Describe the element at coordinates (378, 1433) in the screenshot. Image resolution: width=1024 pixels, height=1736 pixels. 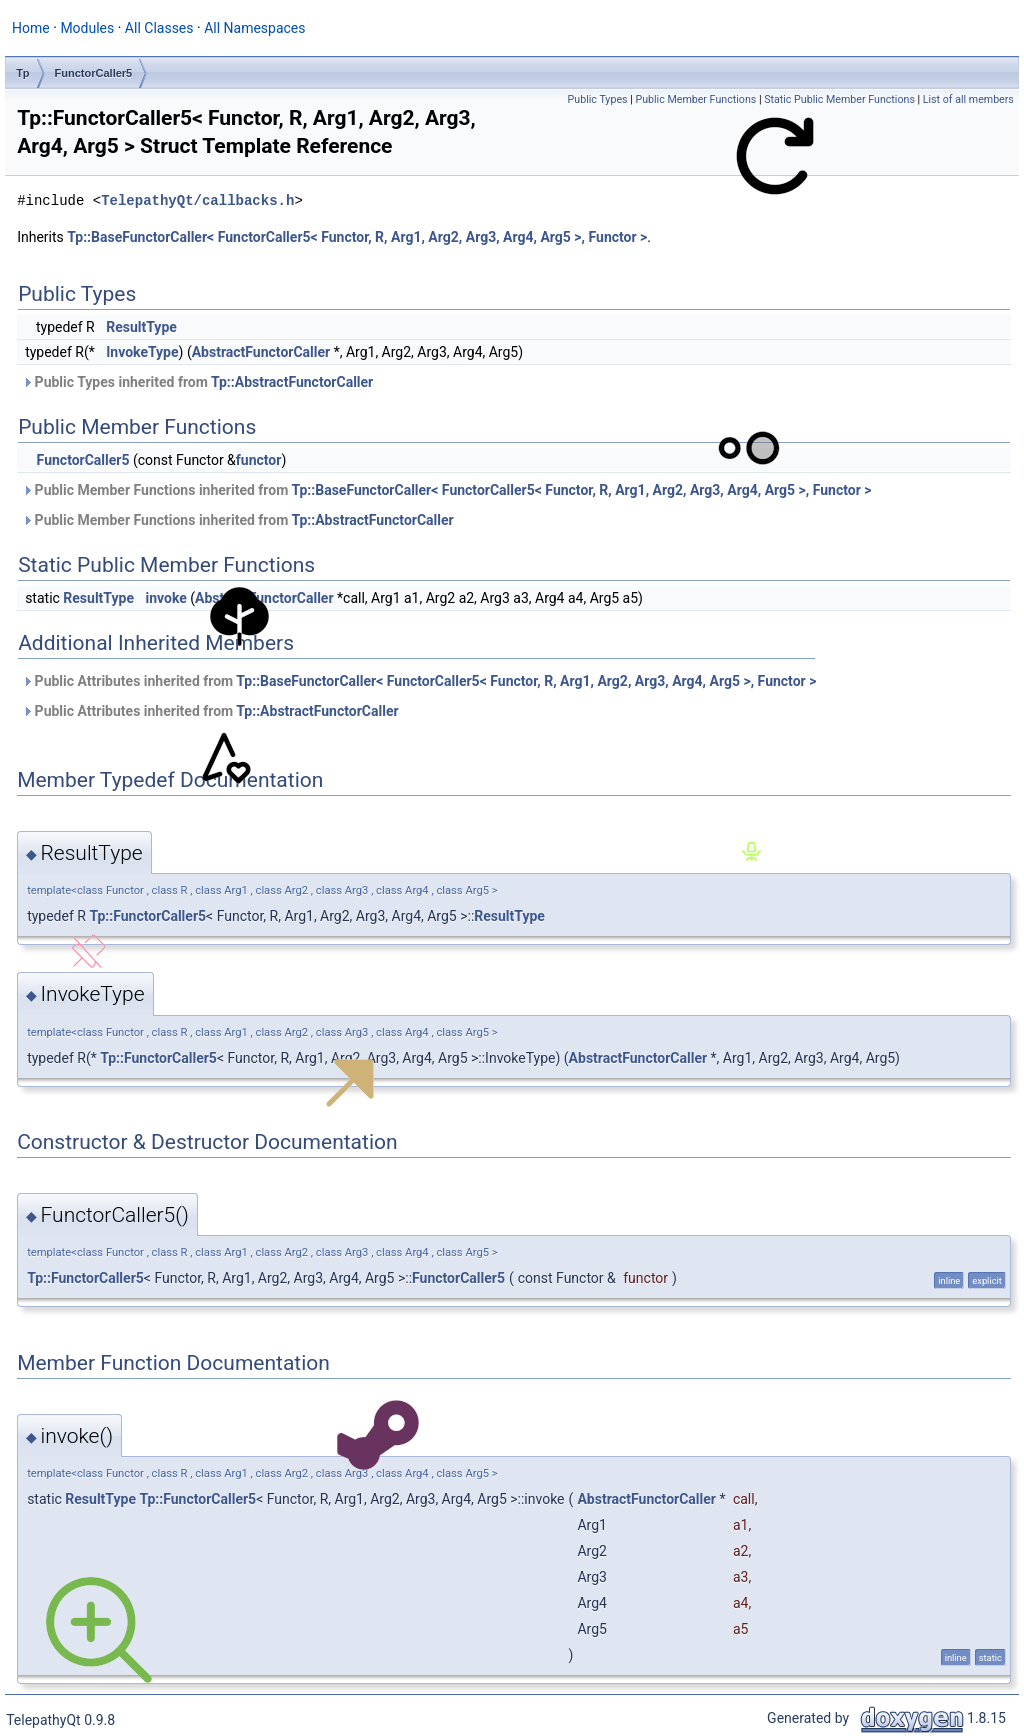
I see `open Steam gaming platform` at that location.